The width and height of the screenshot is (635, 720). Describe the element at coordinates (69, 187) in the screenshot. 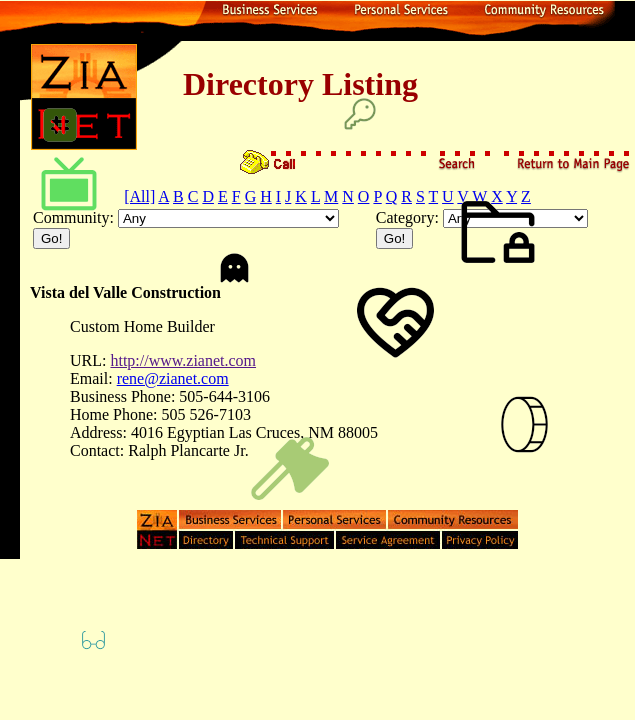

I see `watch TV or video content` at that location.